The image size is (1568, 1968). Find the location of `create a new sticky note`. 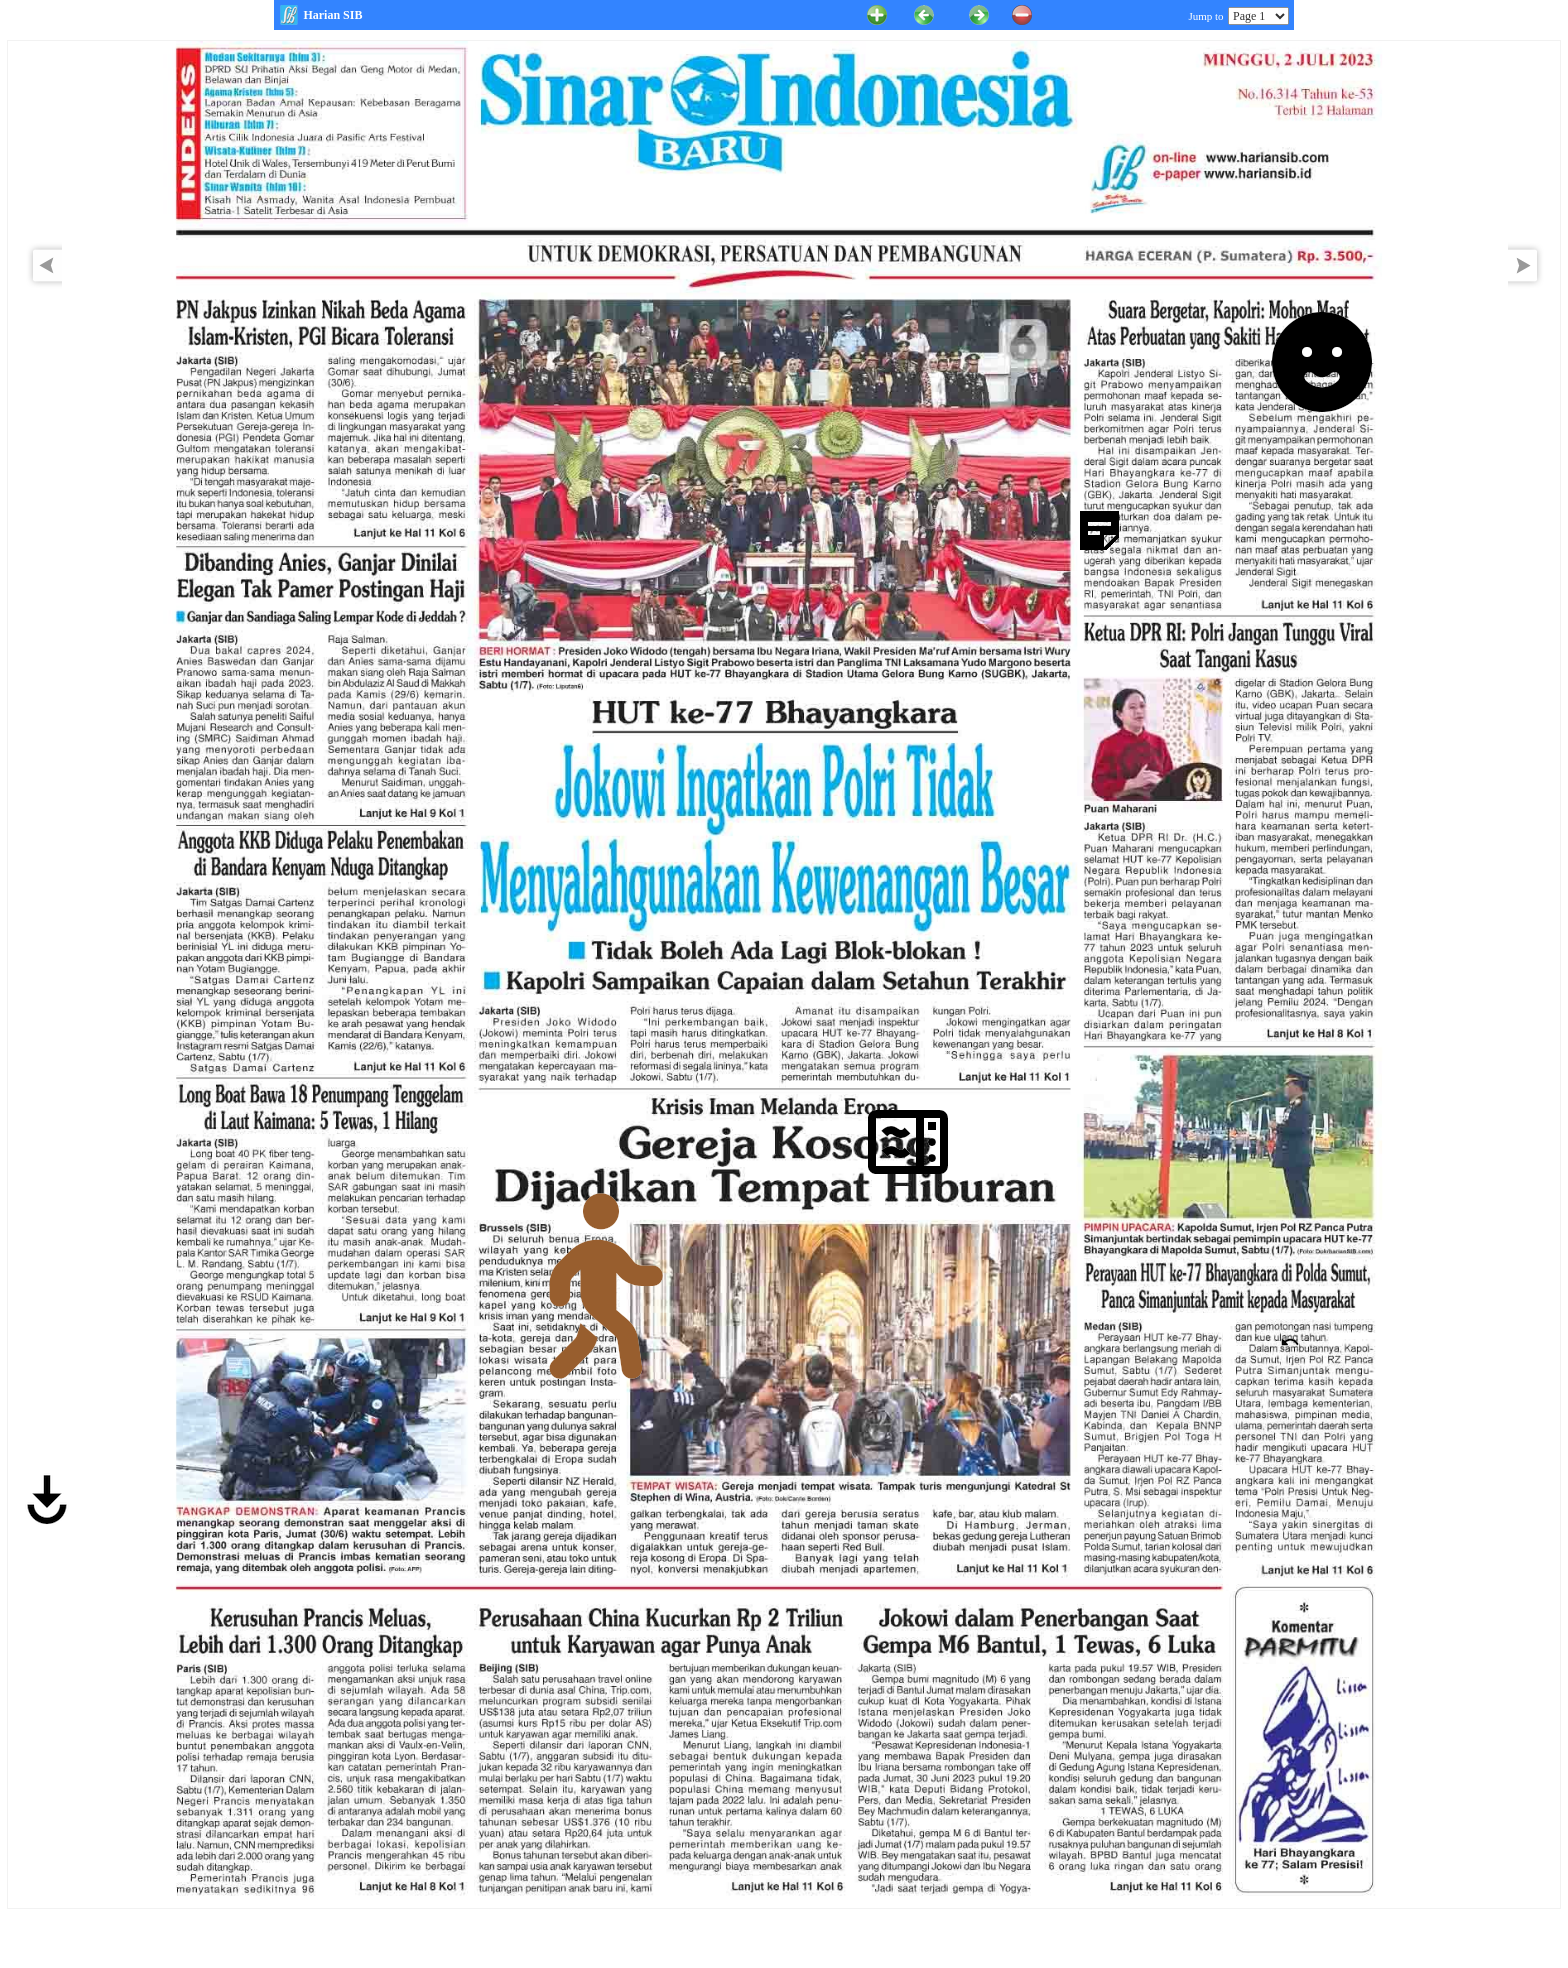

create a new sticky note is located at coordinates (1099, 530).